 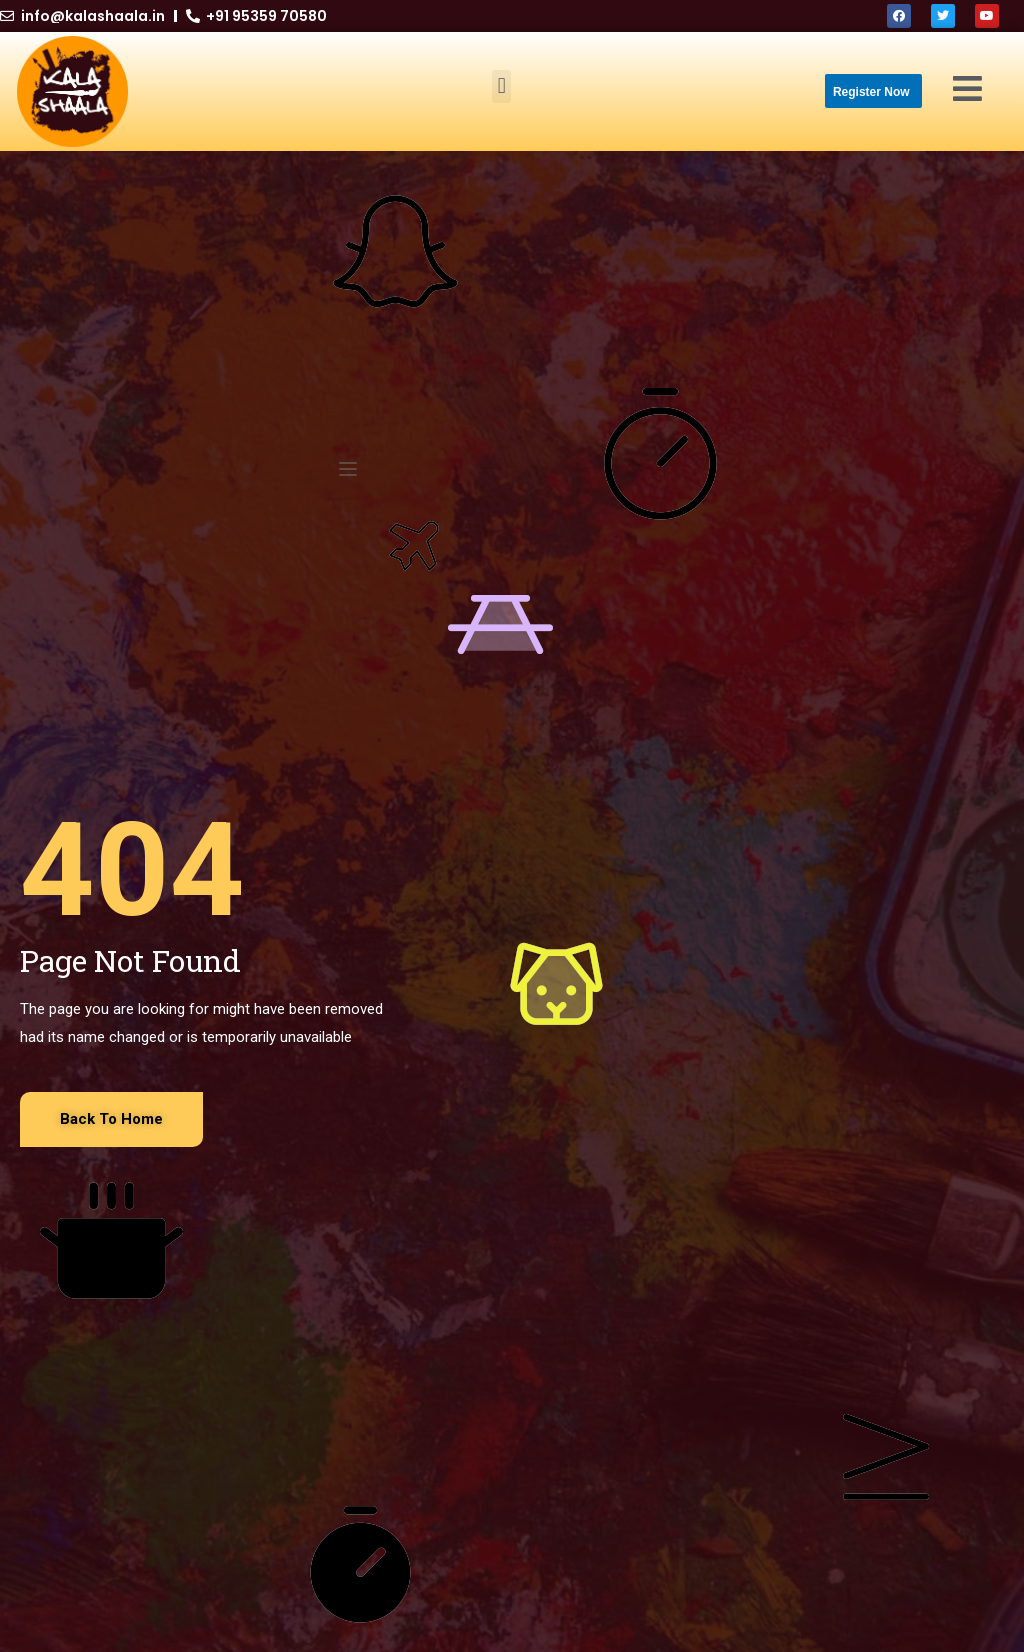 What do you see at coordinates (500, 624) in the screenshot?
I see `find nearby picnic areas` at bounding box center [500, 624].